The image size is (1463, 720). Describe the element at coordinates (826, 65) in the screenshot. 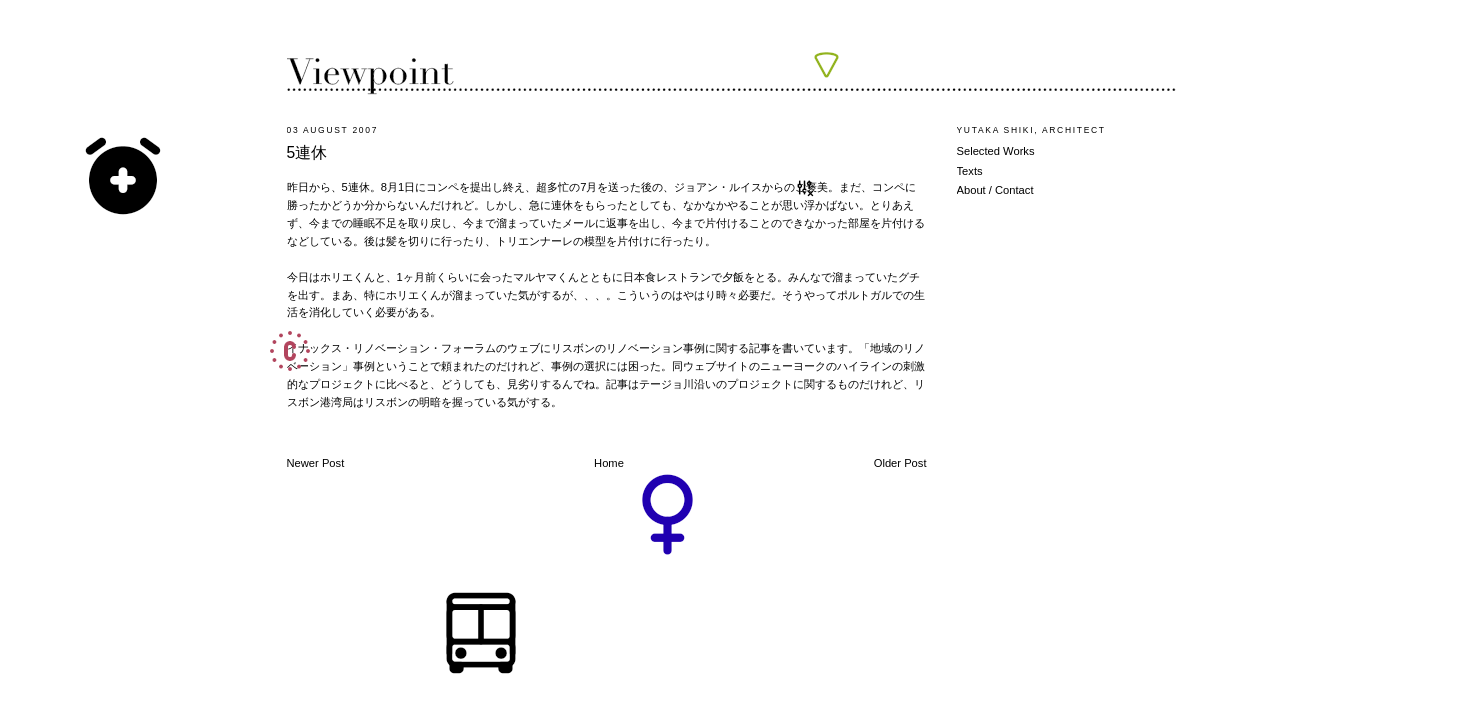

I see `indicates a cone or triangular marker` at that location.